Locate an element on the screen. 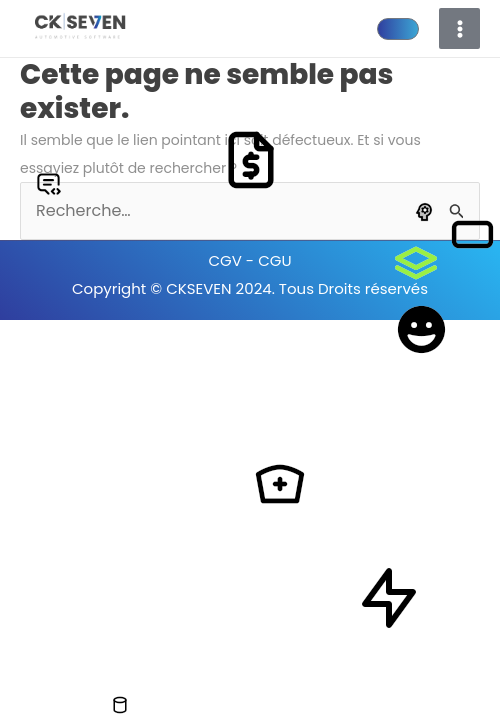 This screenshot has height=720, width=500. access nursing or healthcare services is located at coordinates (280, 484).